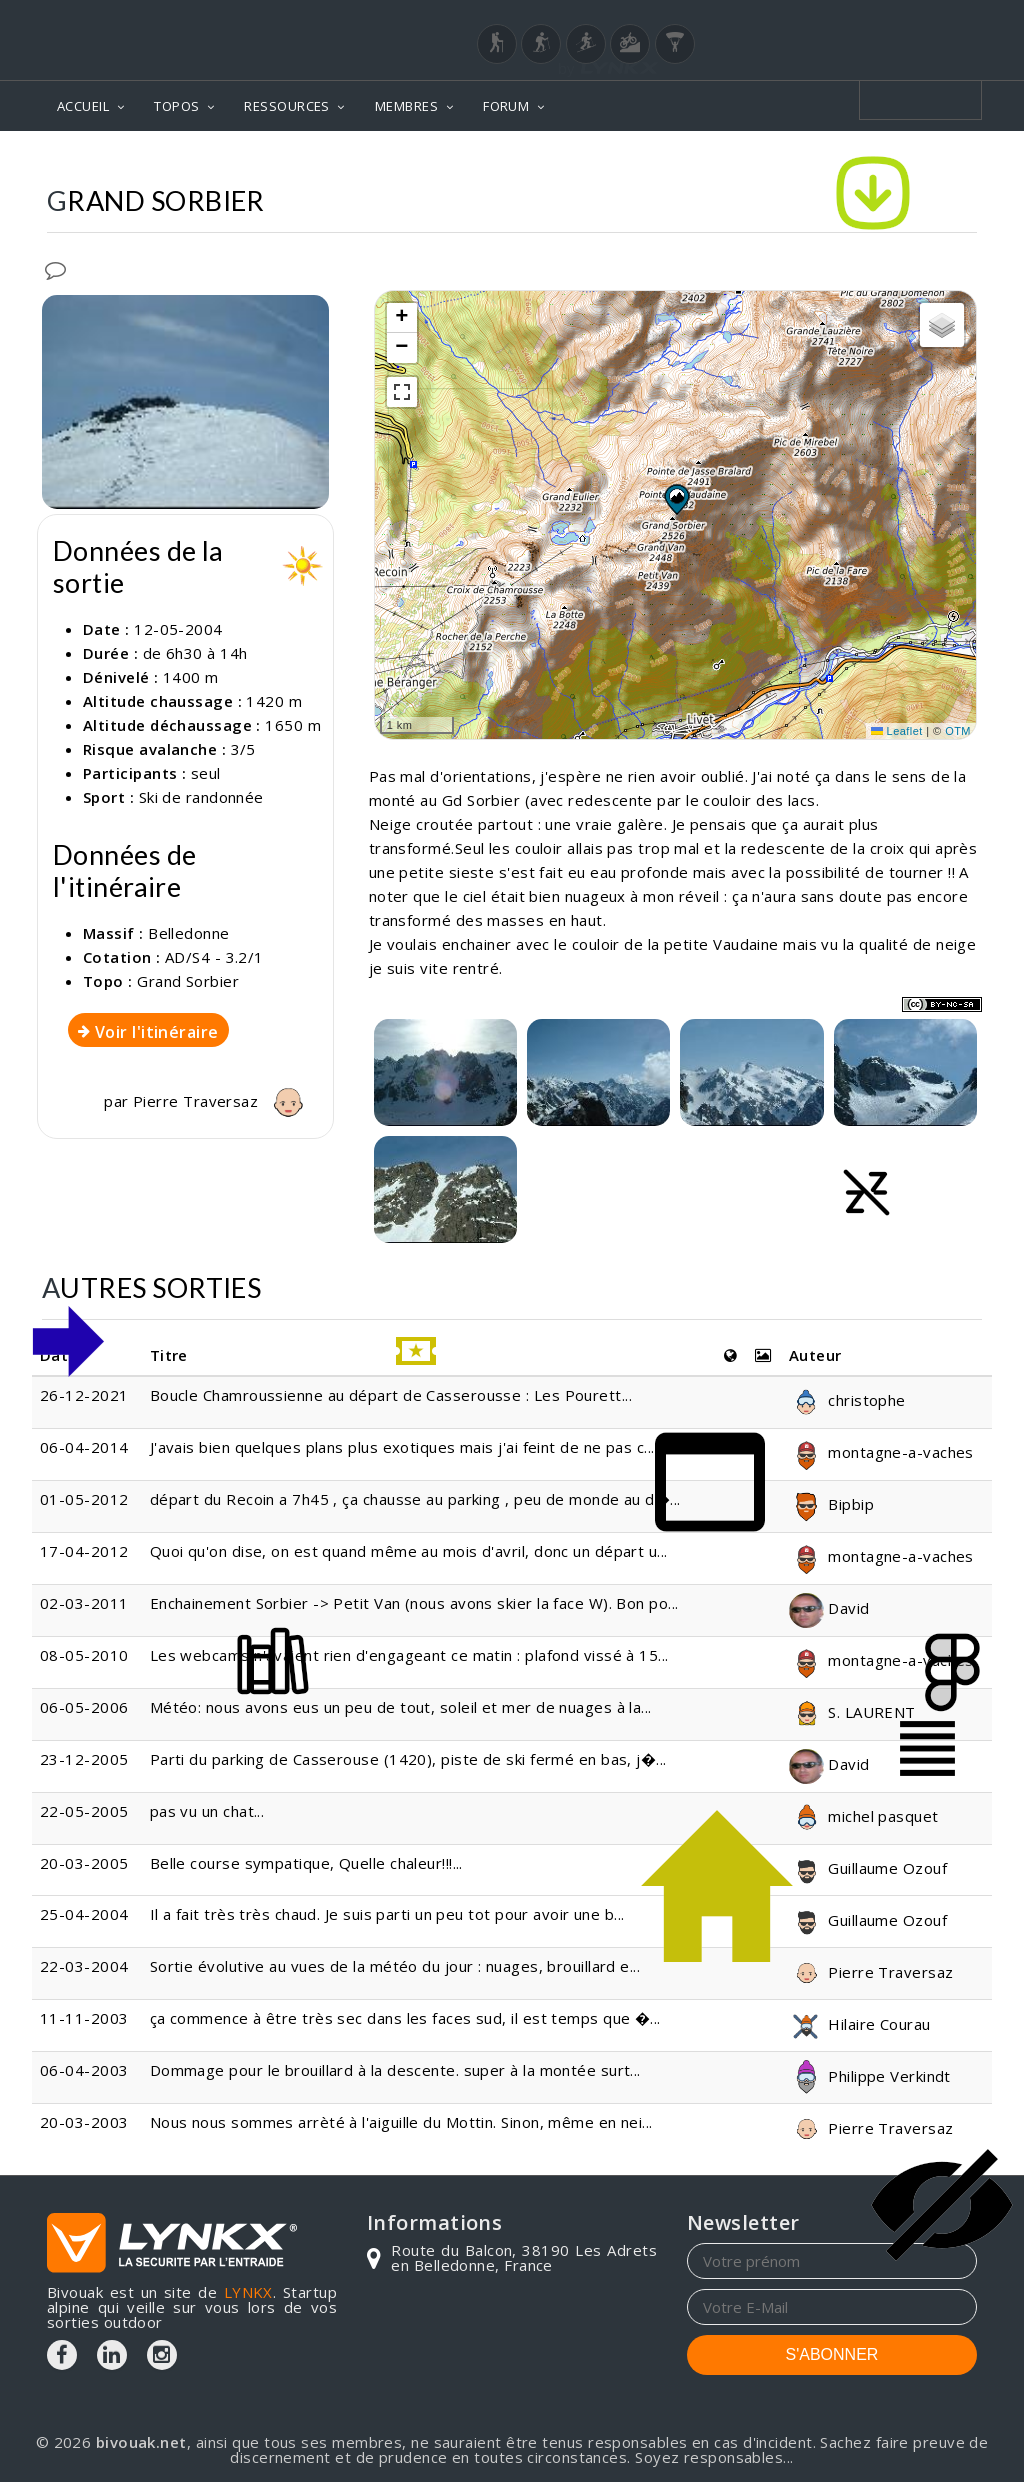  What do you see at coordinates (273, 1661) in the screenshot?
I see `access your library or collection` at bounding box center [273, 1661].